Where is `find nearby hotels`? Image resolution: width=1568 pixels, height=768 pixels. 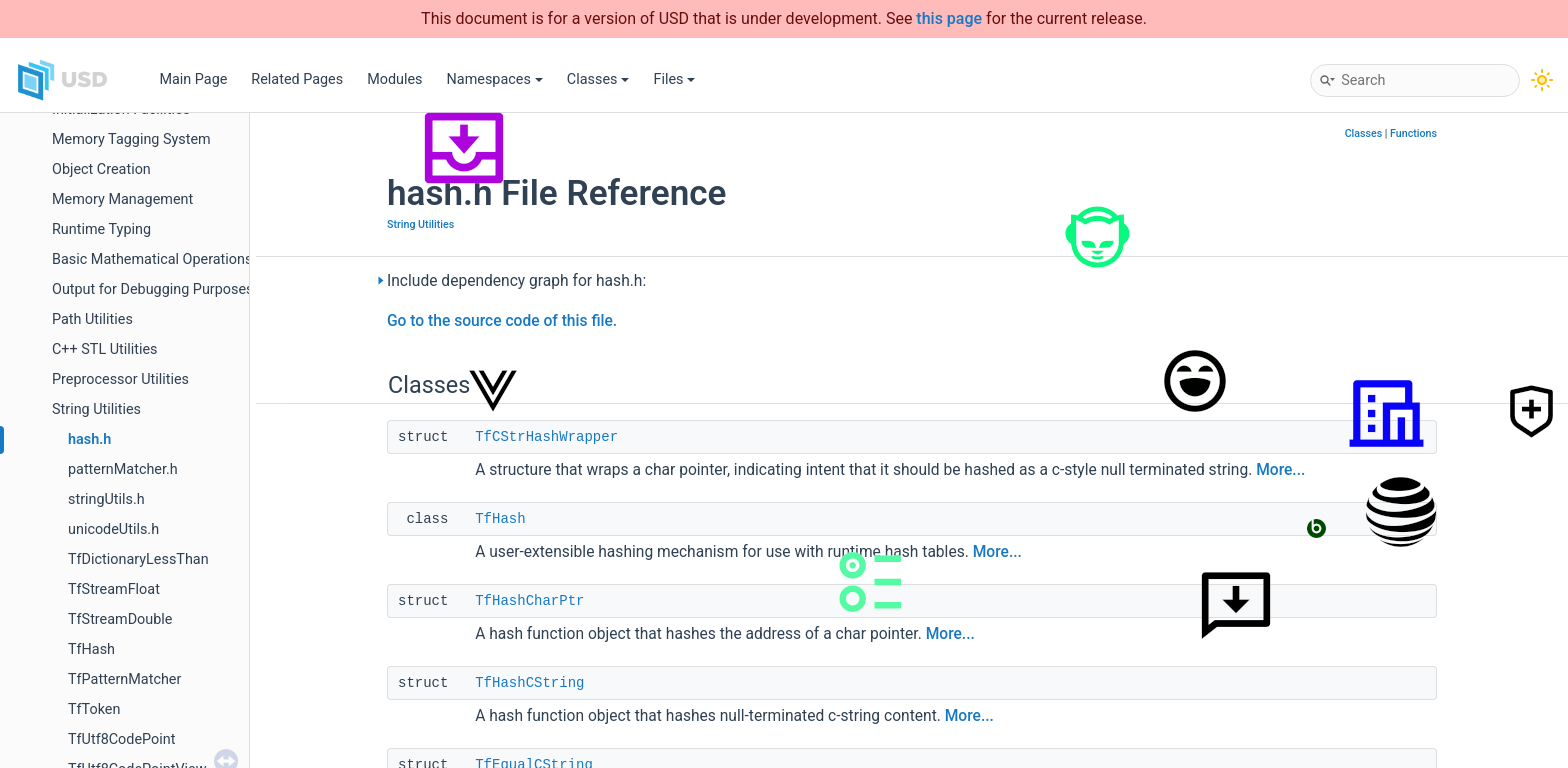 find nearby hotels is located at coordinates (1386, 413).